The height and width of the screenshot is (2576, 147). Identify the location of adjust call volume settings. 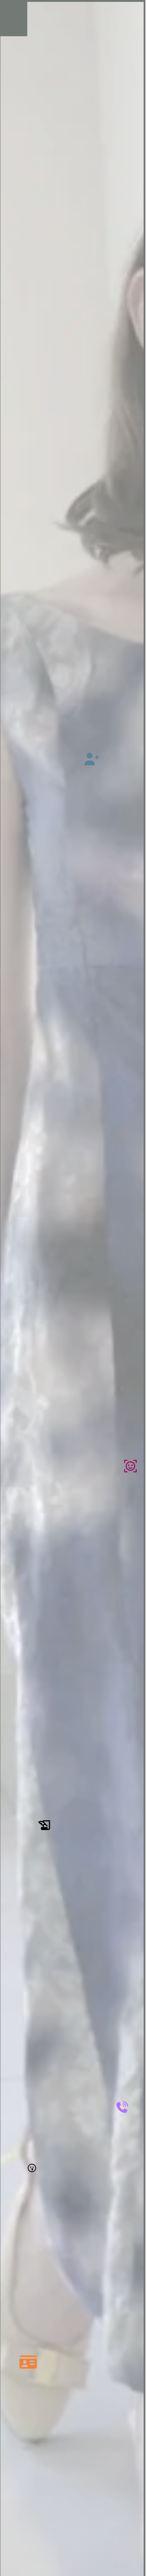
(122, 2107).